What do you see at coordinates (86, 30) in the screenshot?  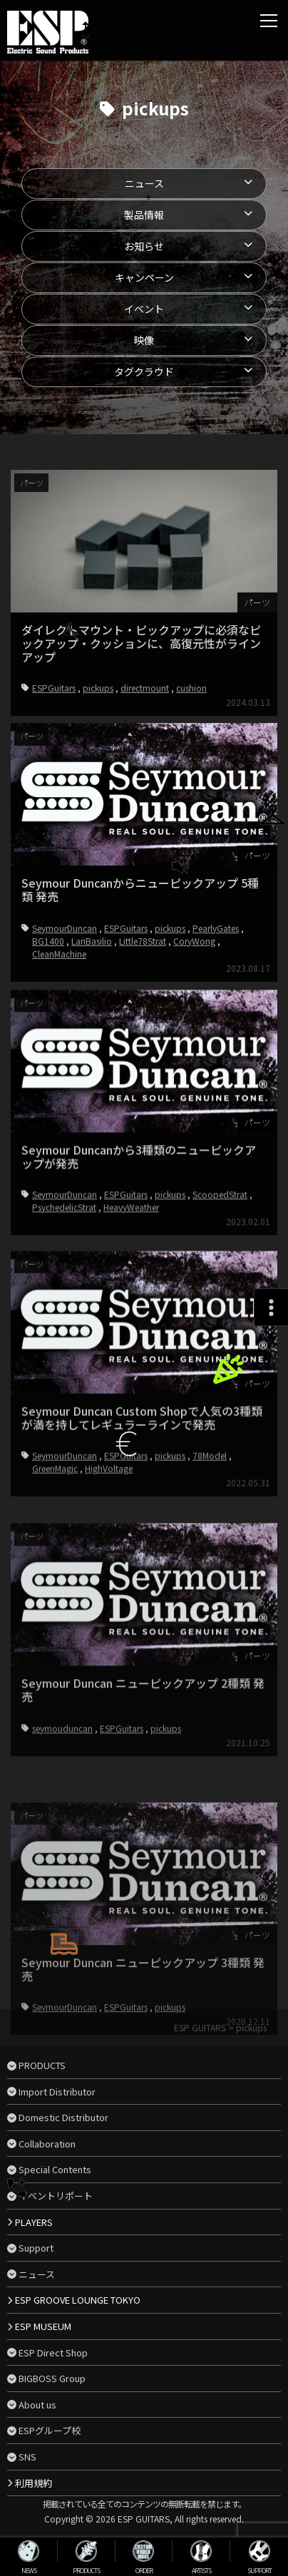 I see `adjust height or vertical size` at bounding box center [86, 30].